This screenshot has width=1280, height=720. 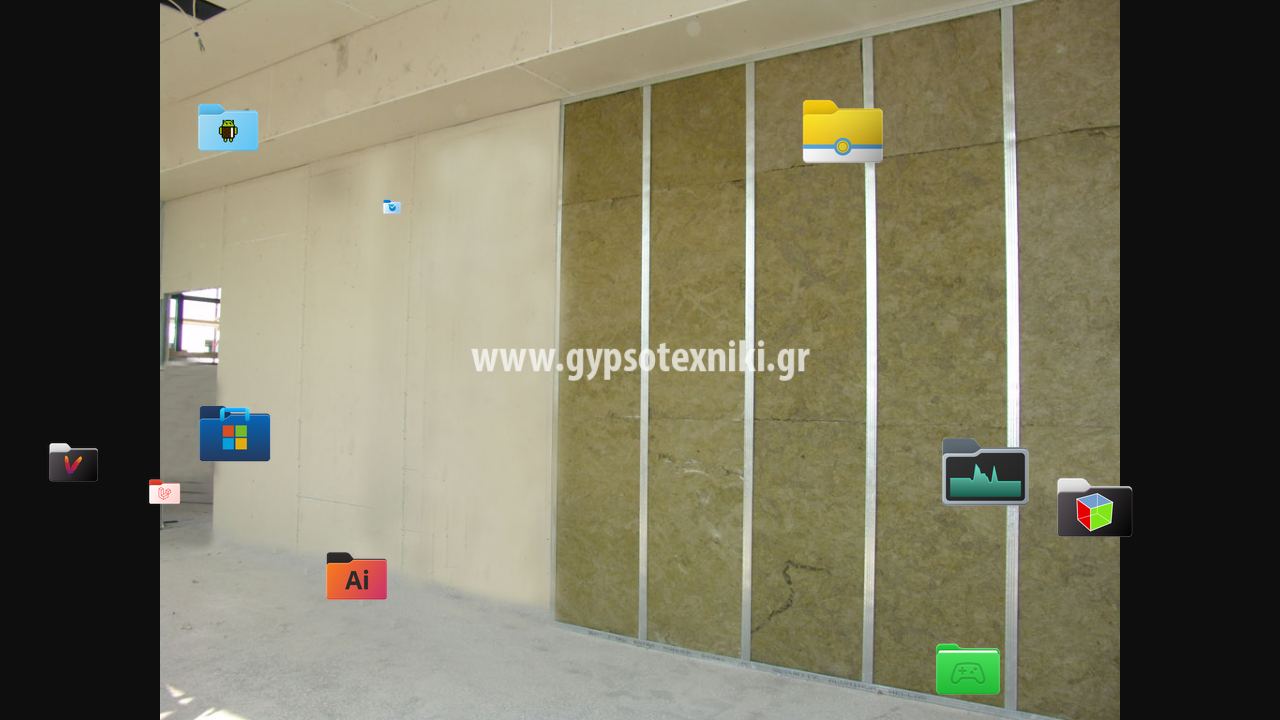 I want to click on open system monitoring files, so click(x=985, y=474).